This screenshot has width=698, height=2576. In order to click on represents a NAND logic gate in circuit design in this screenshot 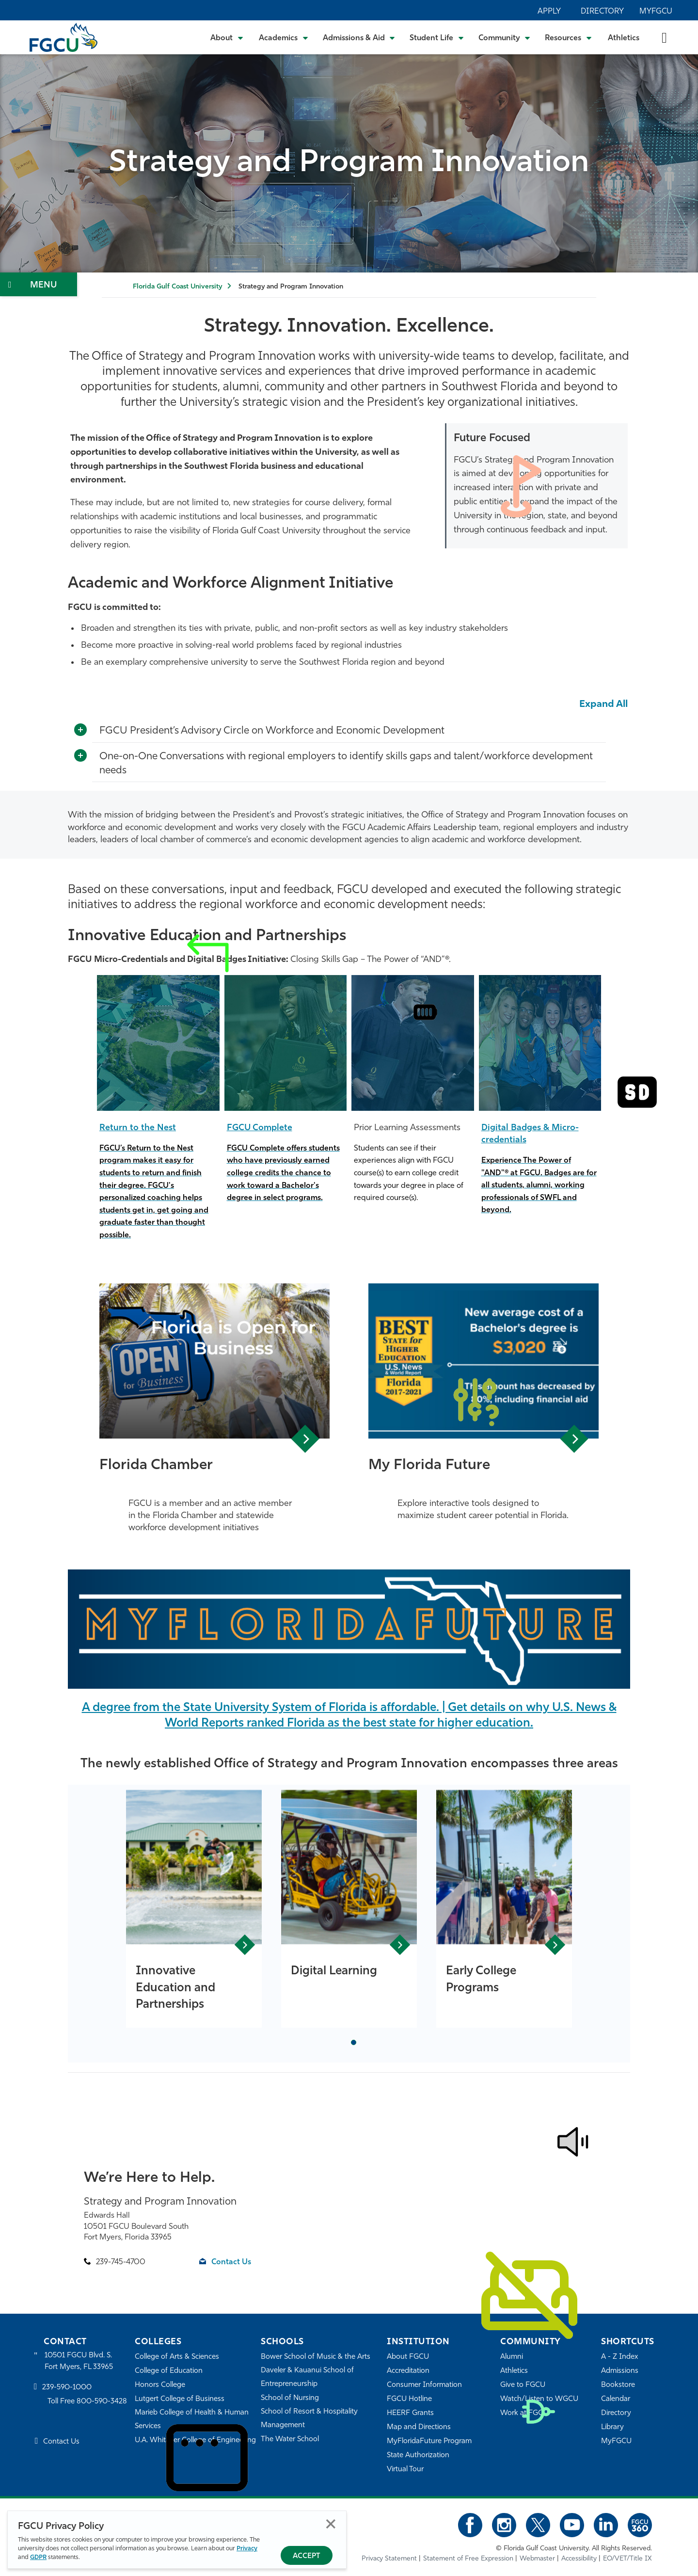, I will do `click(539, 2412)`.